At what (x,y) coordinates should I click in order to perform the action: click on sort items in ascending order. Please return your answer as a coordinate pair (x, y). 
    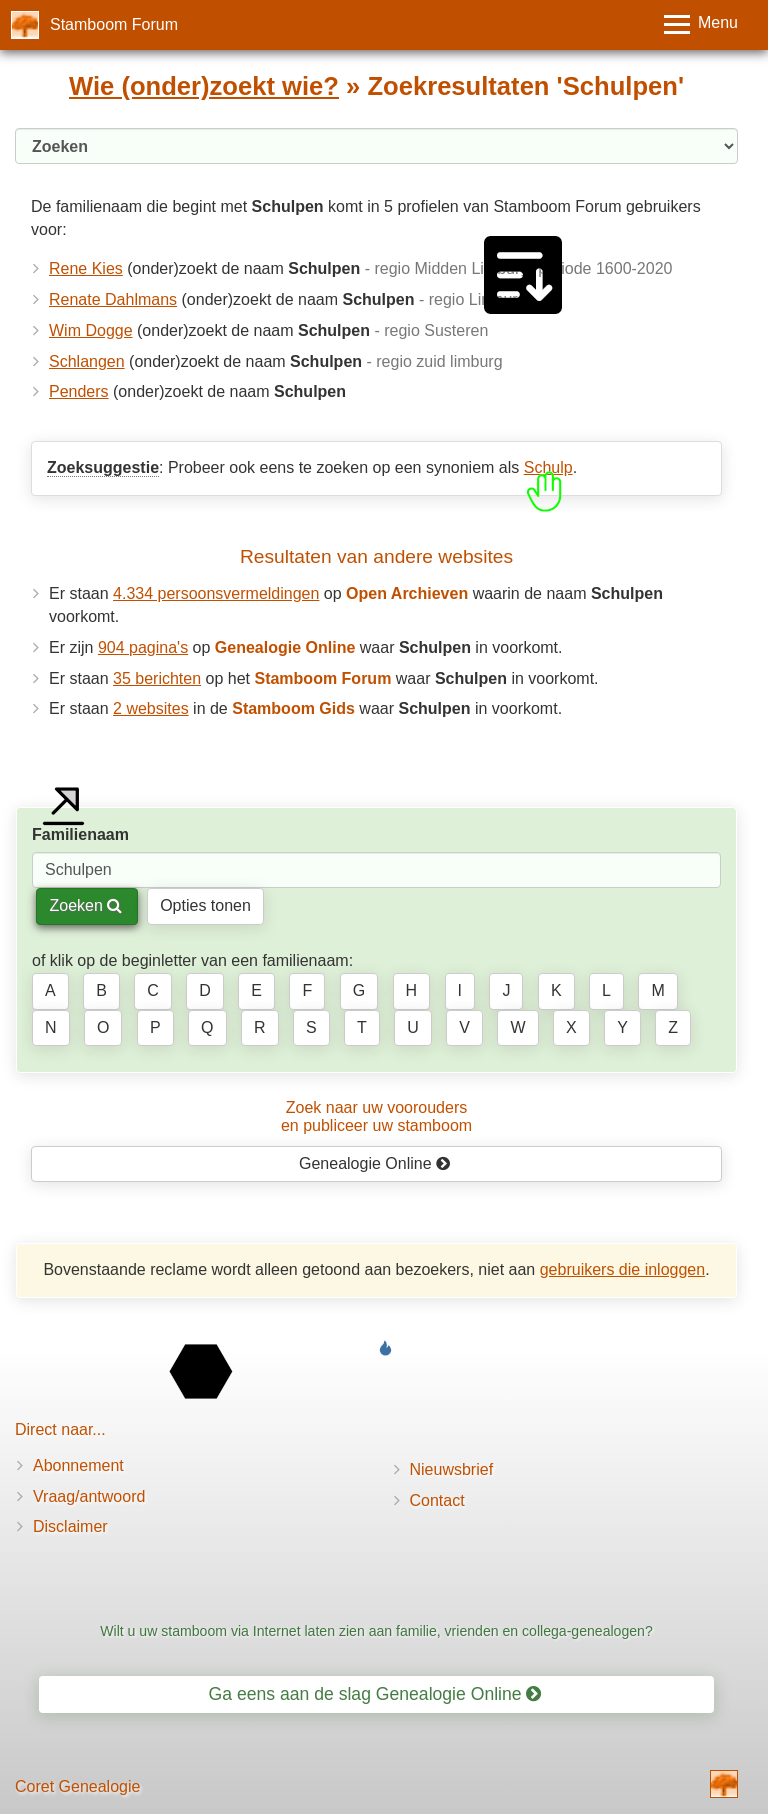
    Looking at the image, I should click on (523, 275).